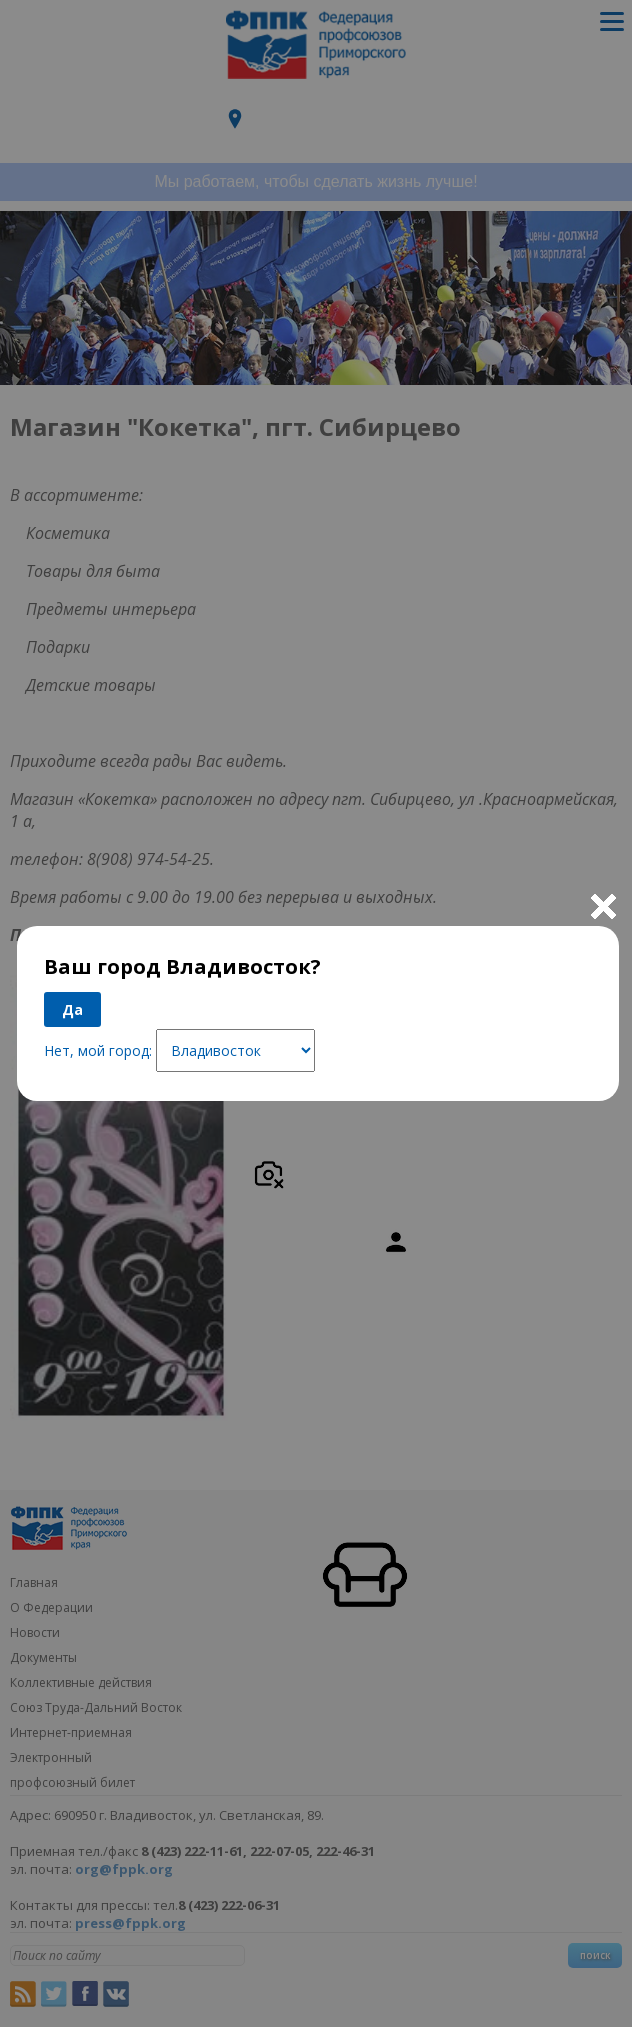  I want to click on disable camera access, so click(268, 1173).